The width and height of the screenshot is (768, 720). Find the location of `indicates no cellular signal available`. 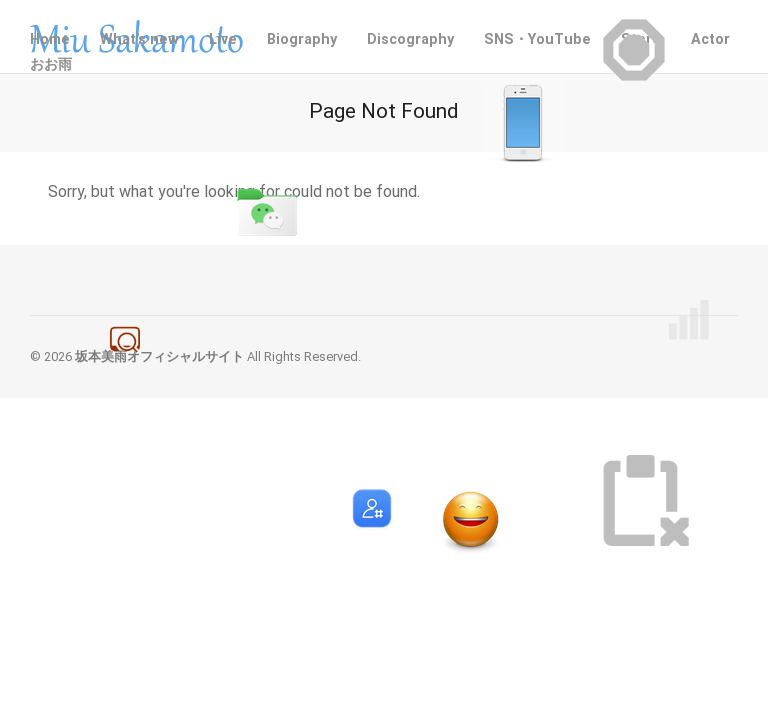

indicates no cellular signal available is located at coordinates (690, 321).